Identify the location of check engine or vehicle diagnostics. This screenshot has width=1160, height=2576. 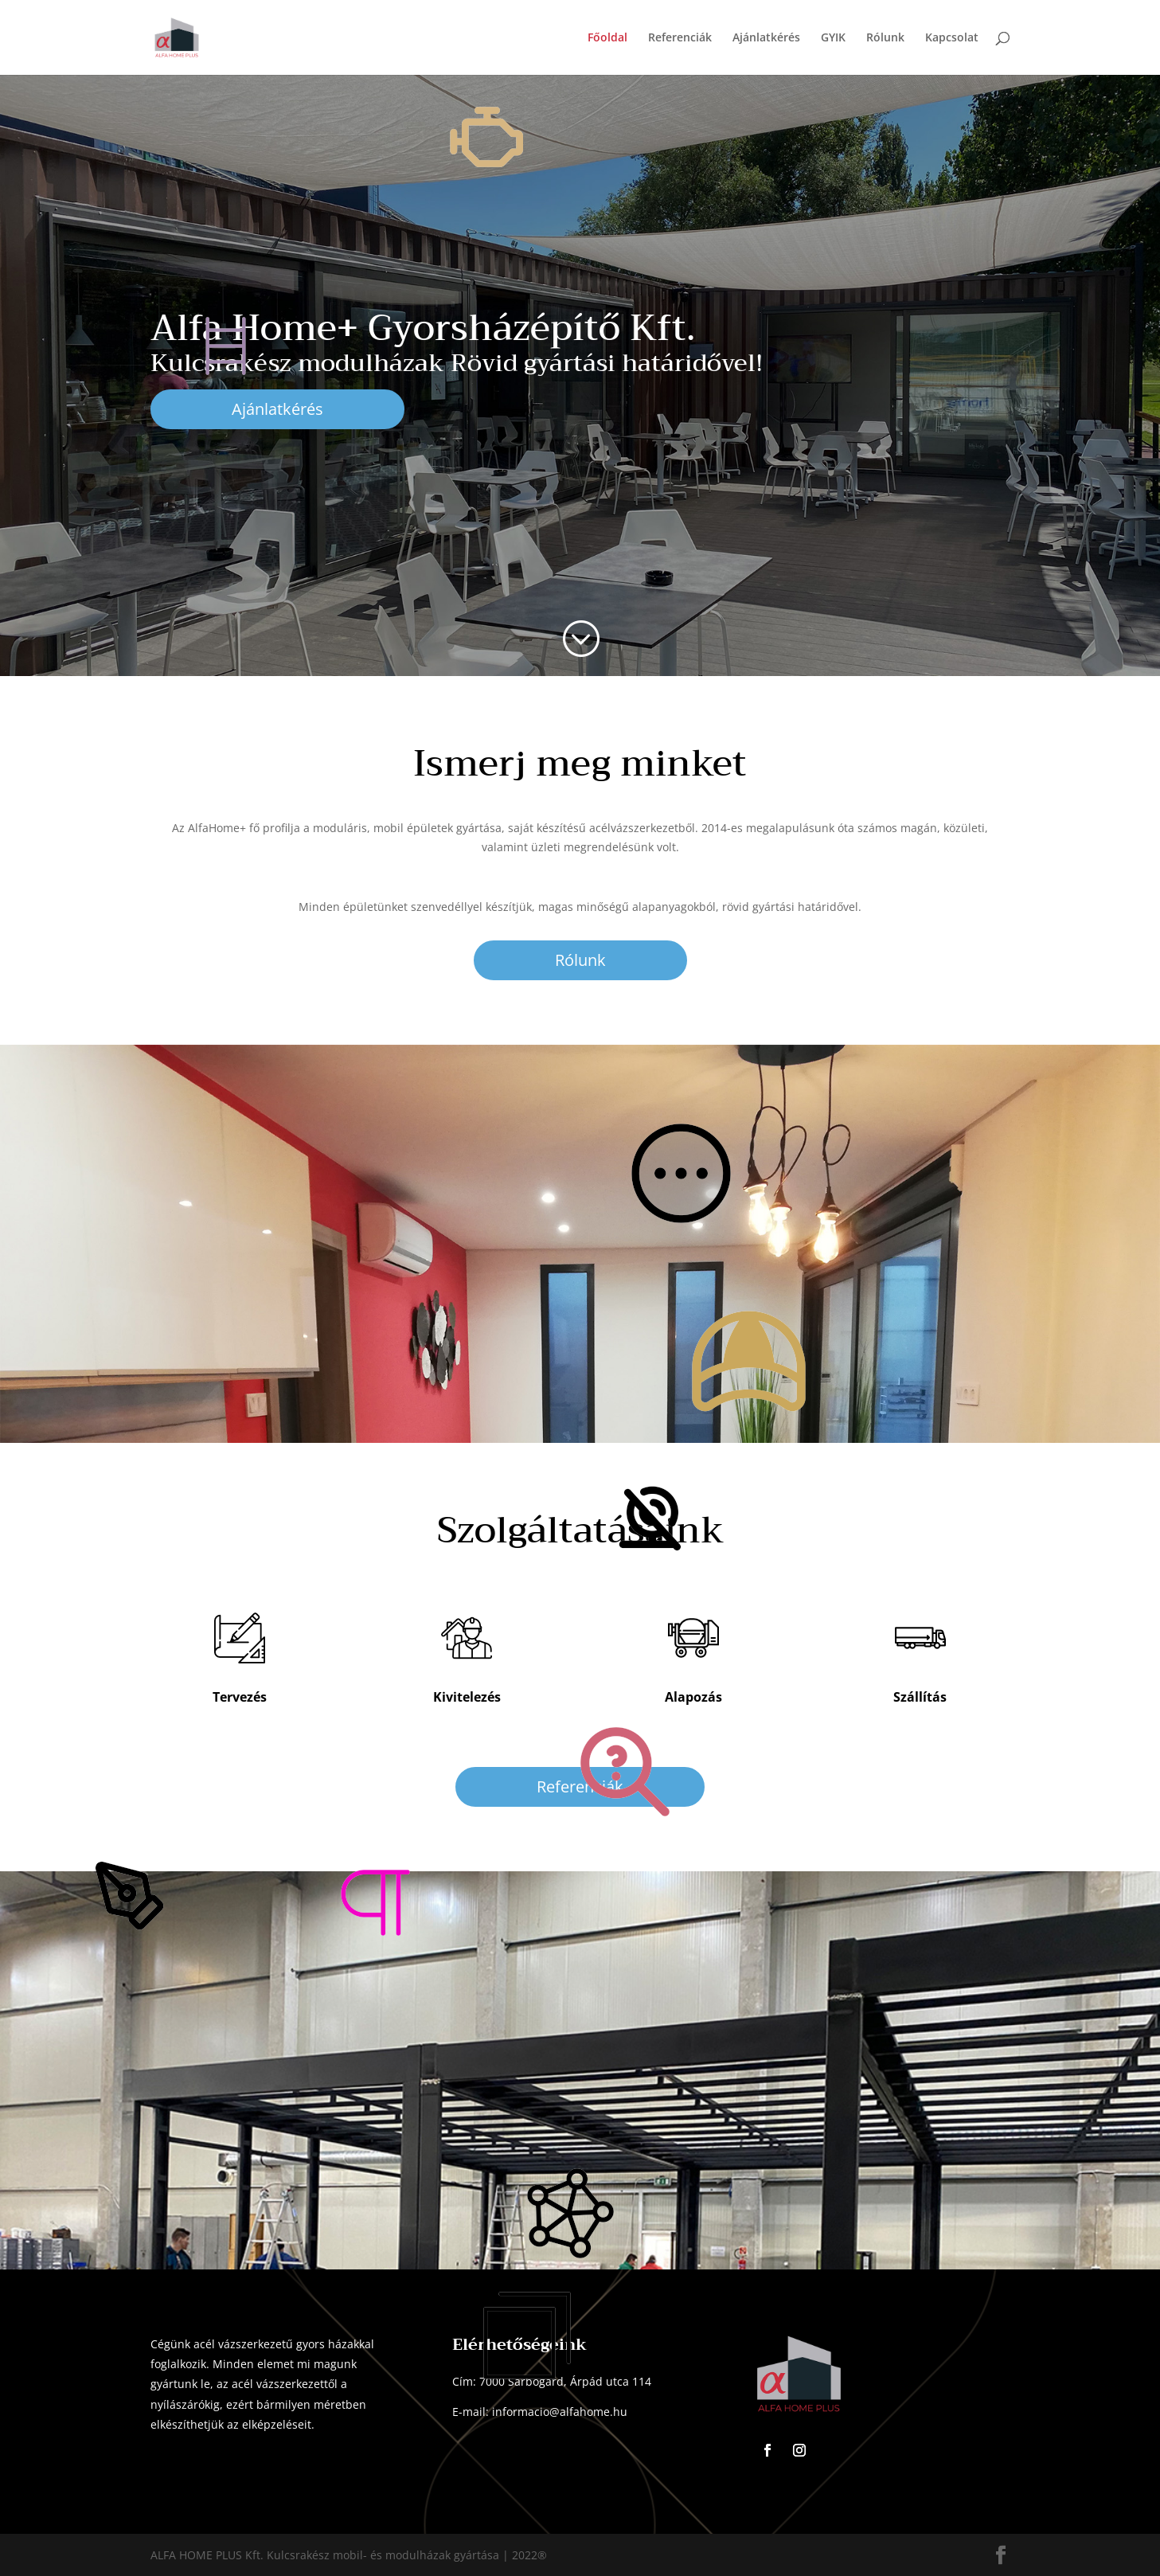
(486, 138).